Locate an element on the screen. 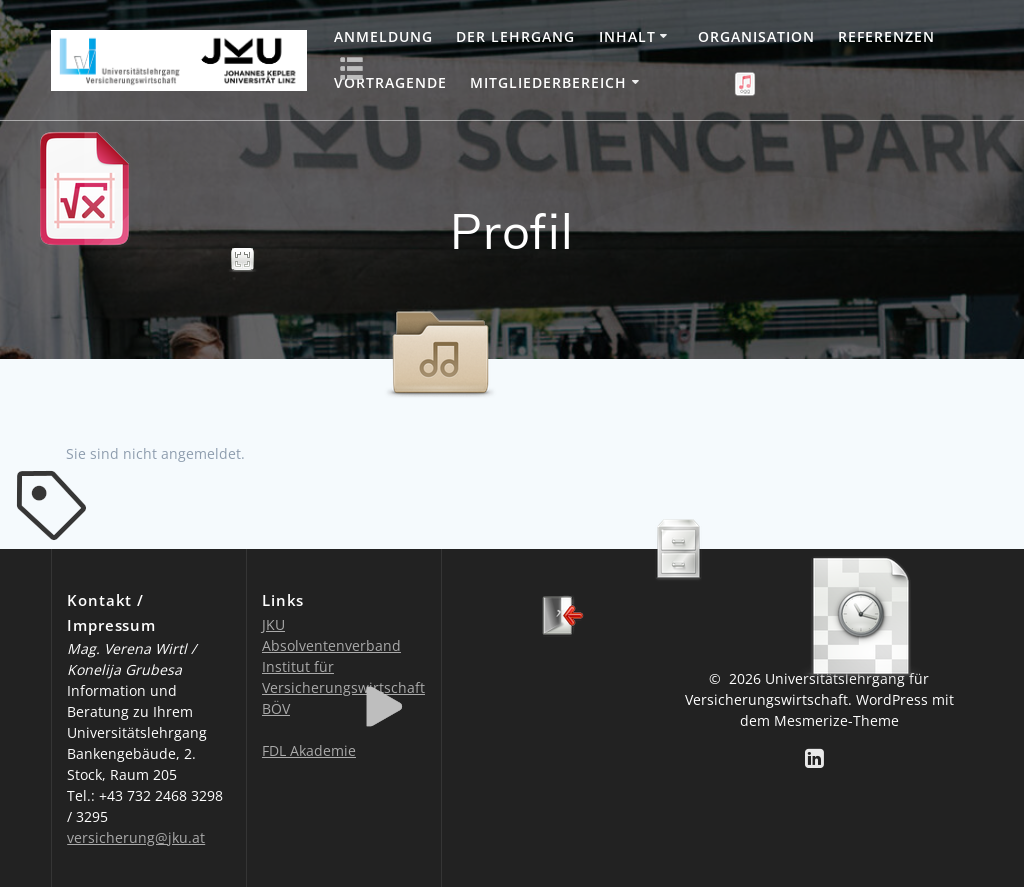 Image resolution: width=1024 pixels, height=887 pixels. open the file manager application is located at coordinates (678, 550).